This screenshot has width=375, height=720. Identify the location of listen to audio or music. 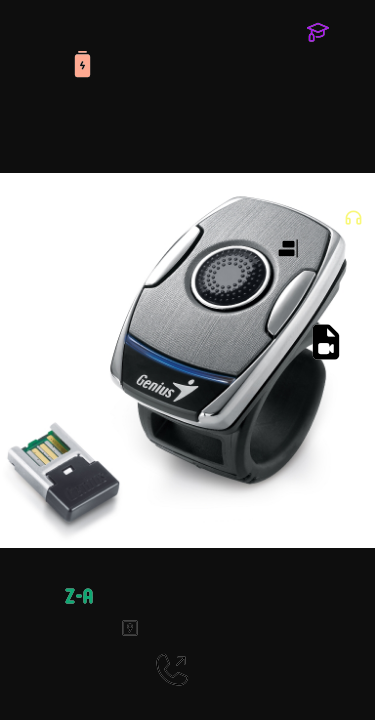
(353, 218).